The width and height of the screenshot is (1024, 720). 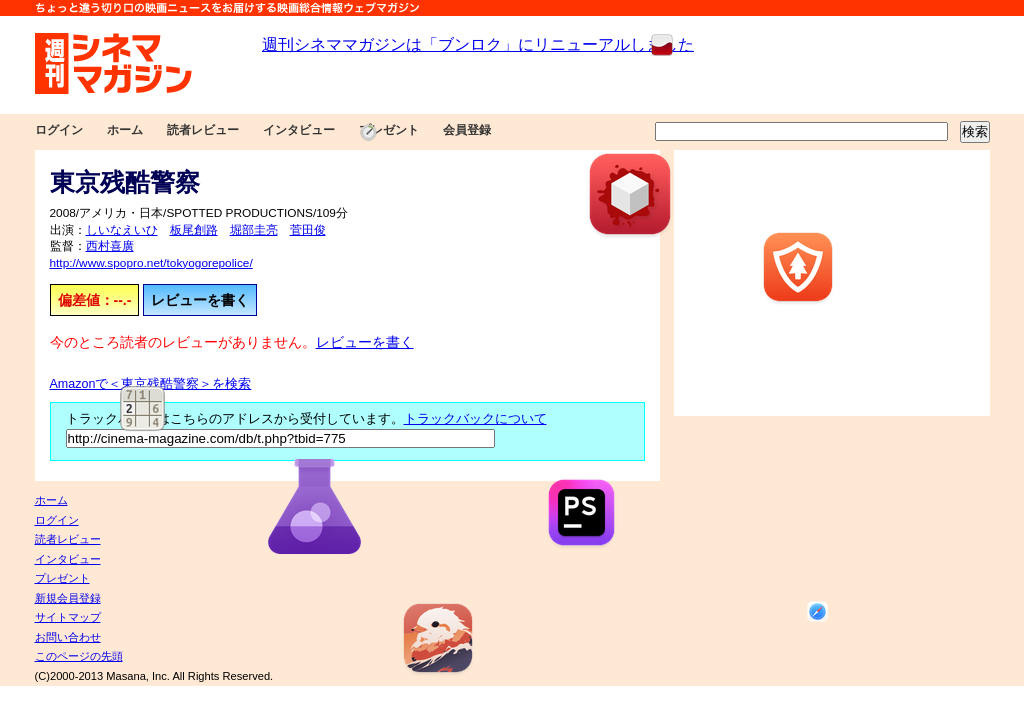 I want to click on open firewatch app, so click(x=798, y=267).